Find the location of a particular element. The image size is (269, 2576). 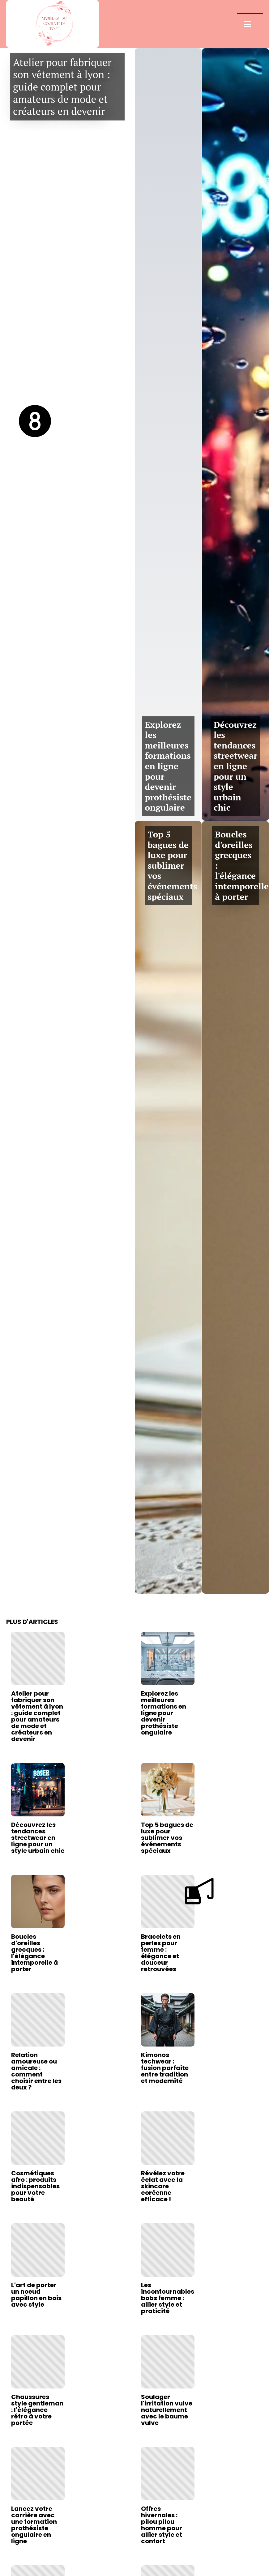

construction or building equipment indicator is located at coordinates (200, 1893).